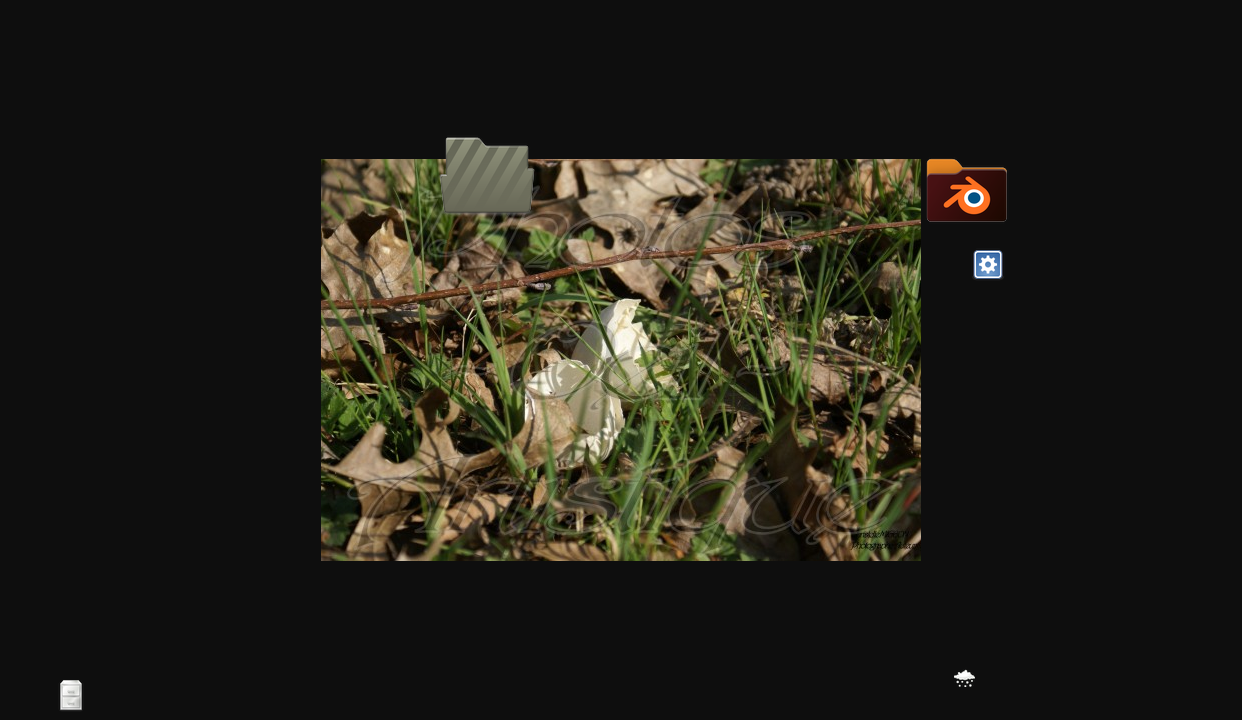  I want to click on indicates a folder currently being accessed or browsed, so click(487, 180).